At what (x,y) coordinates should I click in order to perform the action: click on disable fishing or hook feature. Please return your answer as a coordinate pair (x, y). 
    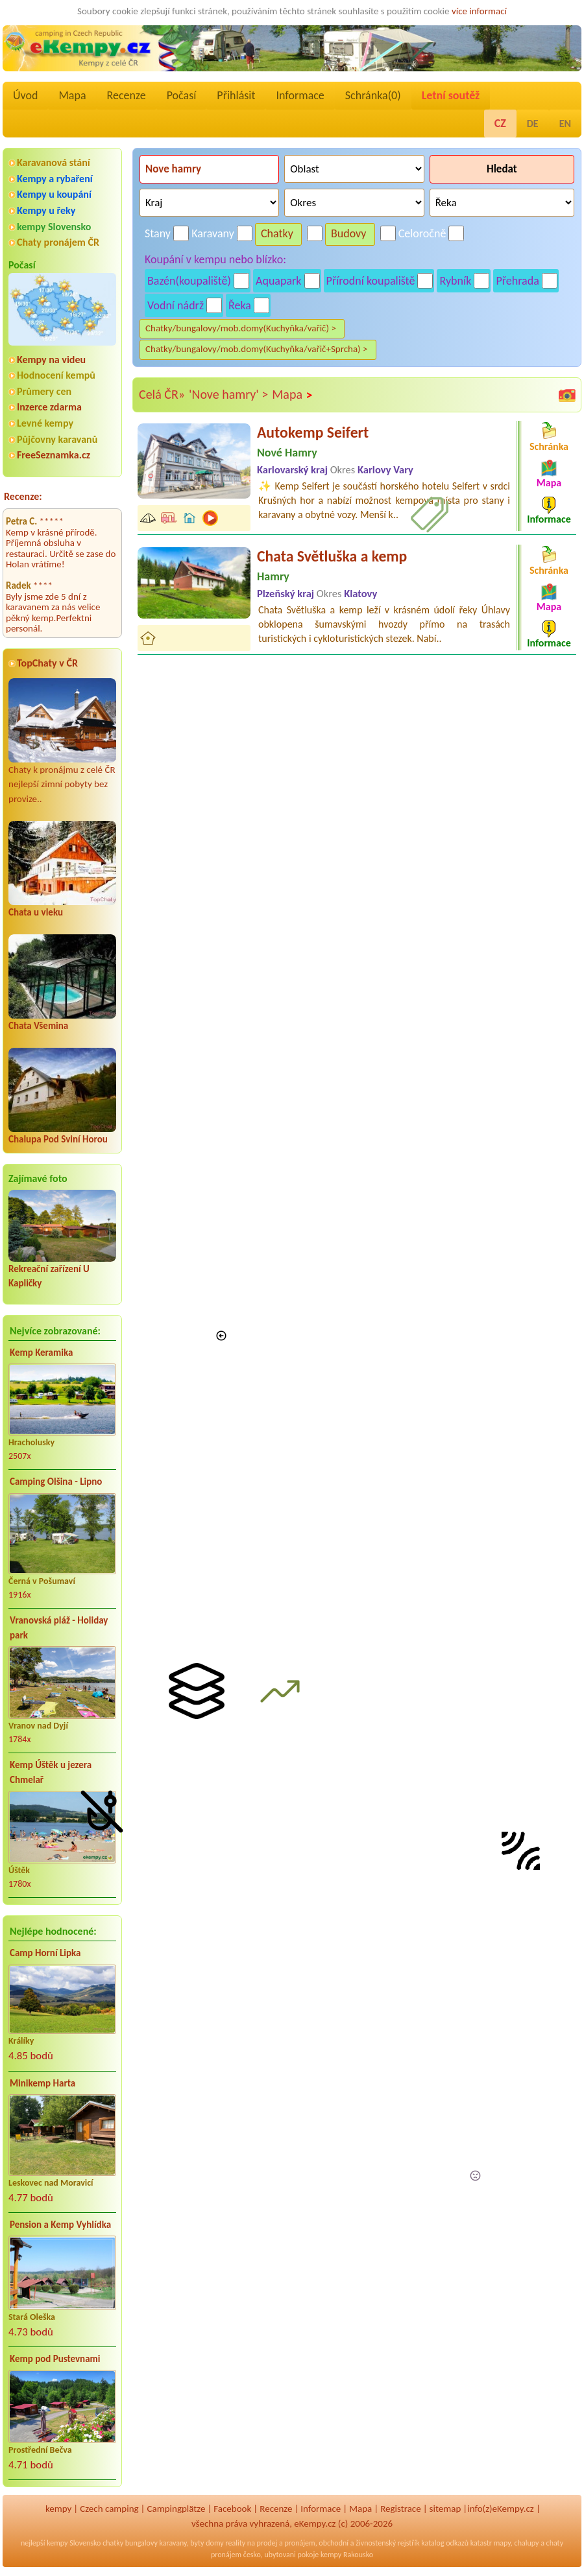
    Looking at the image, I should click on (102, 1812).